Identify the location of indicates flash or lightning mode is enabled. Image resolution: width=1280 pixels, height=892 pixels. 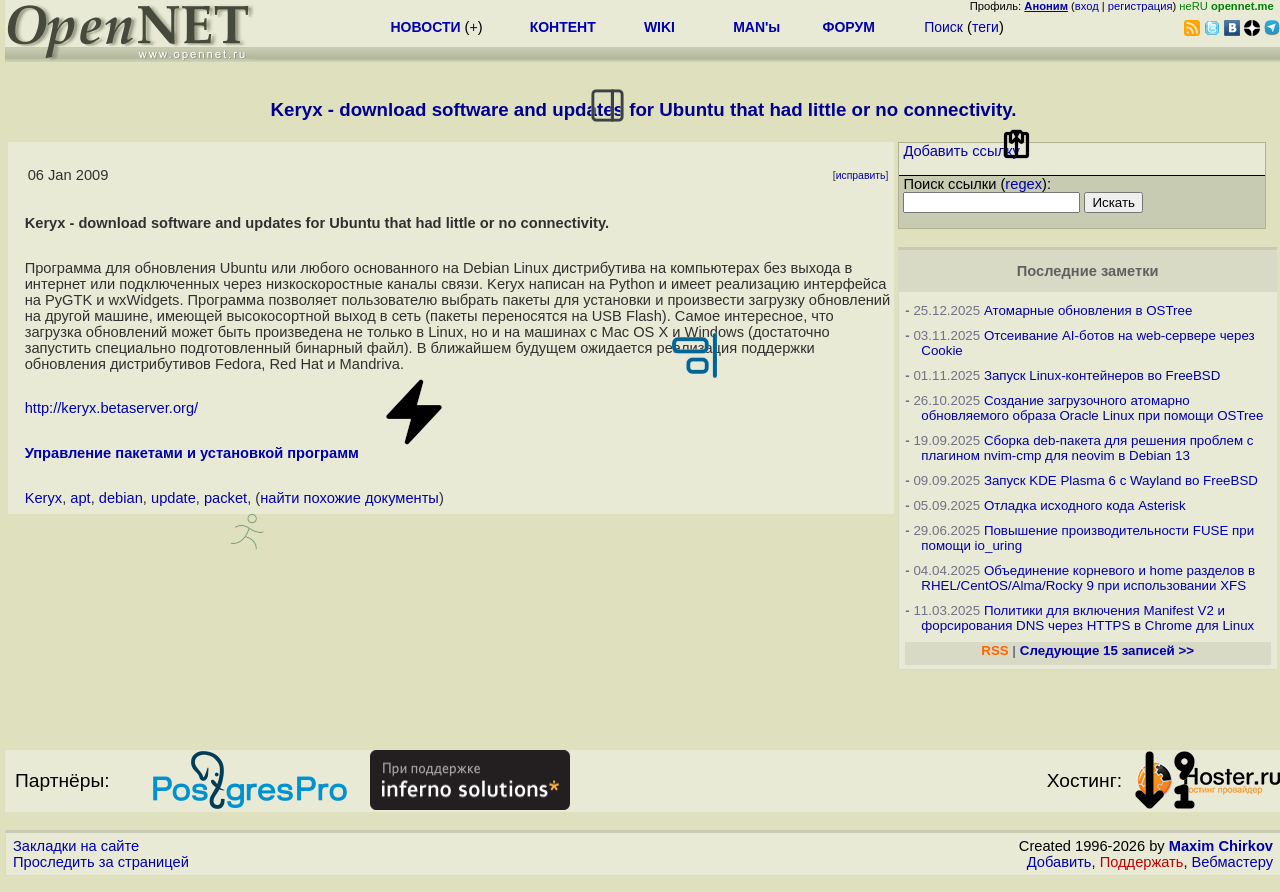
(414, 412).